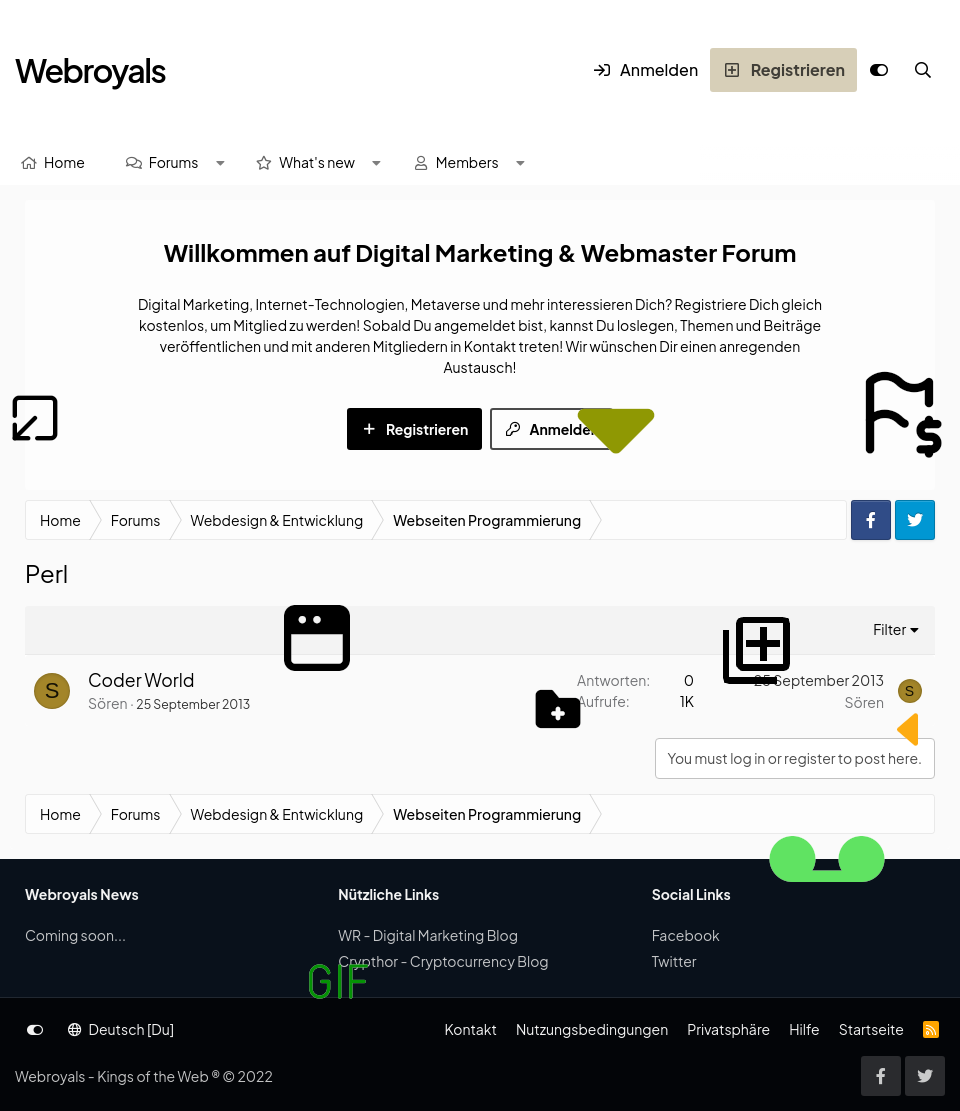 This screenshot has height=1111, width=960. What do you see at coordinates (899, 411) in the screenshot?
I see `flag a financial transaction or payment` at bounding box center [899, 411].